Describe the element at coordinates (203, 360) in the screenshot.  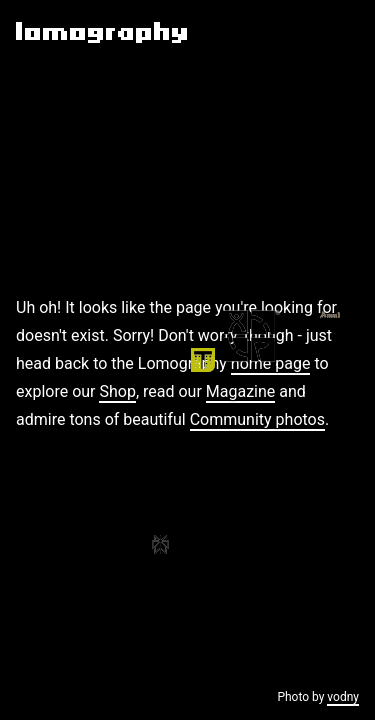
I see `visit the thanos project website or documentation` at that location.